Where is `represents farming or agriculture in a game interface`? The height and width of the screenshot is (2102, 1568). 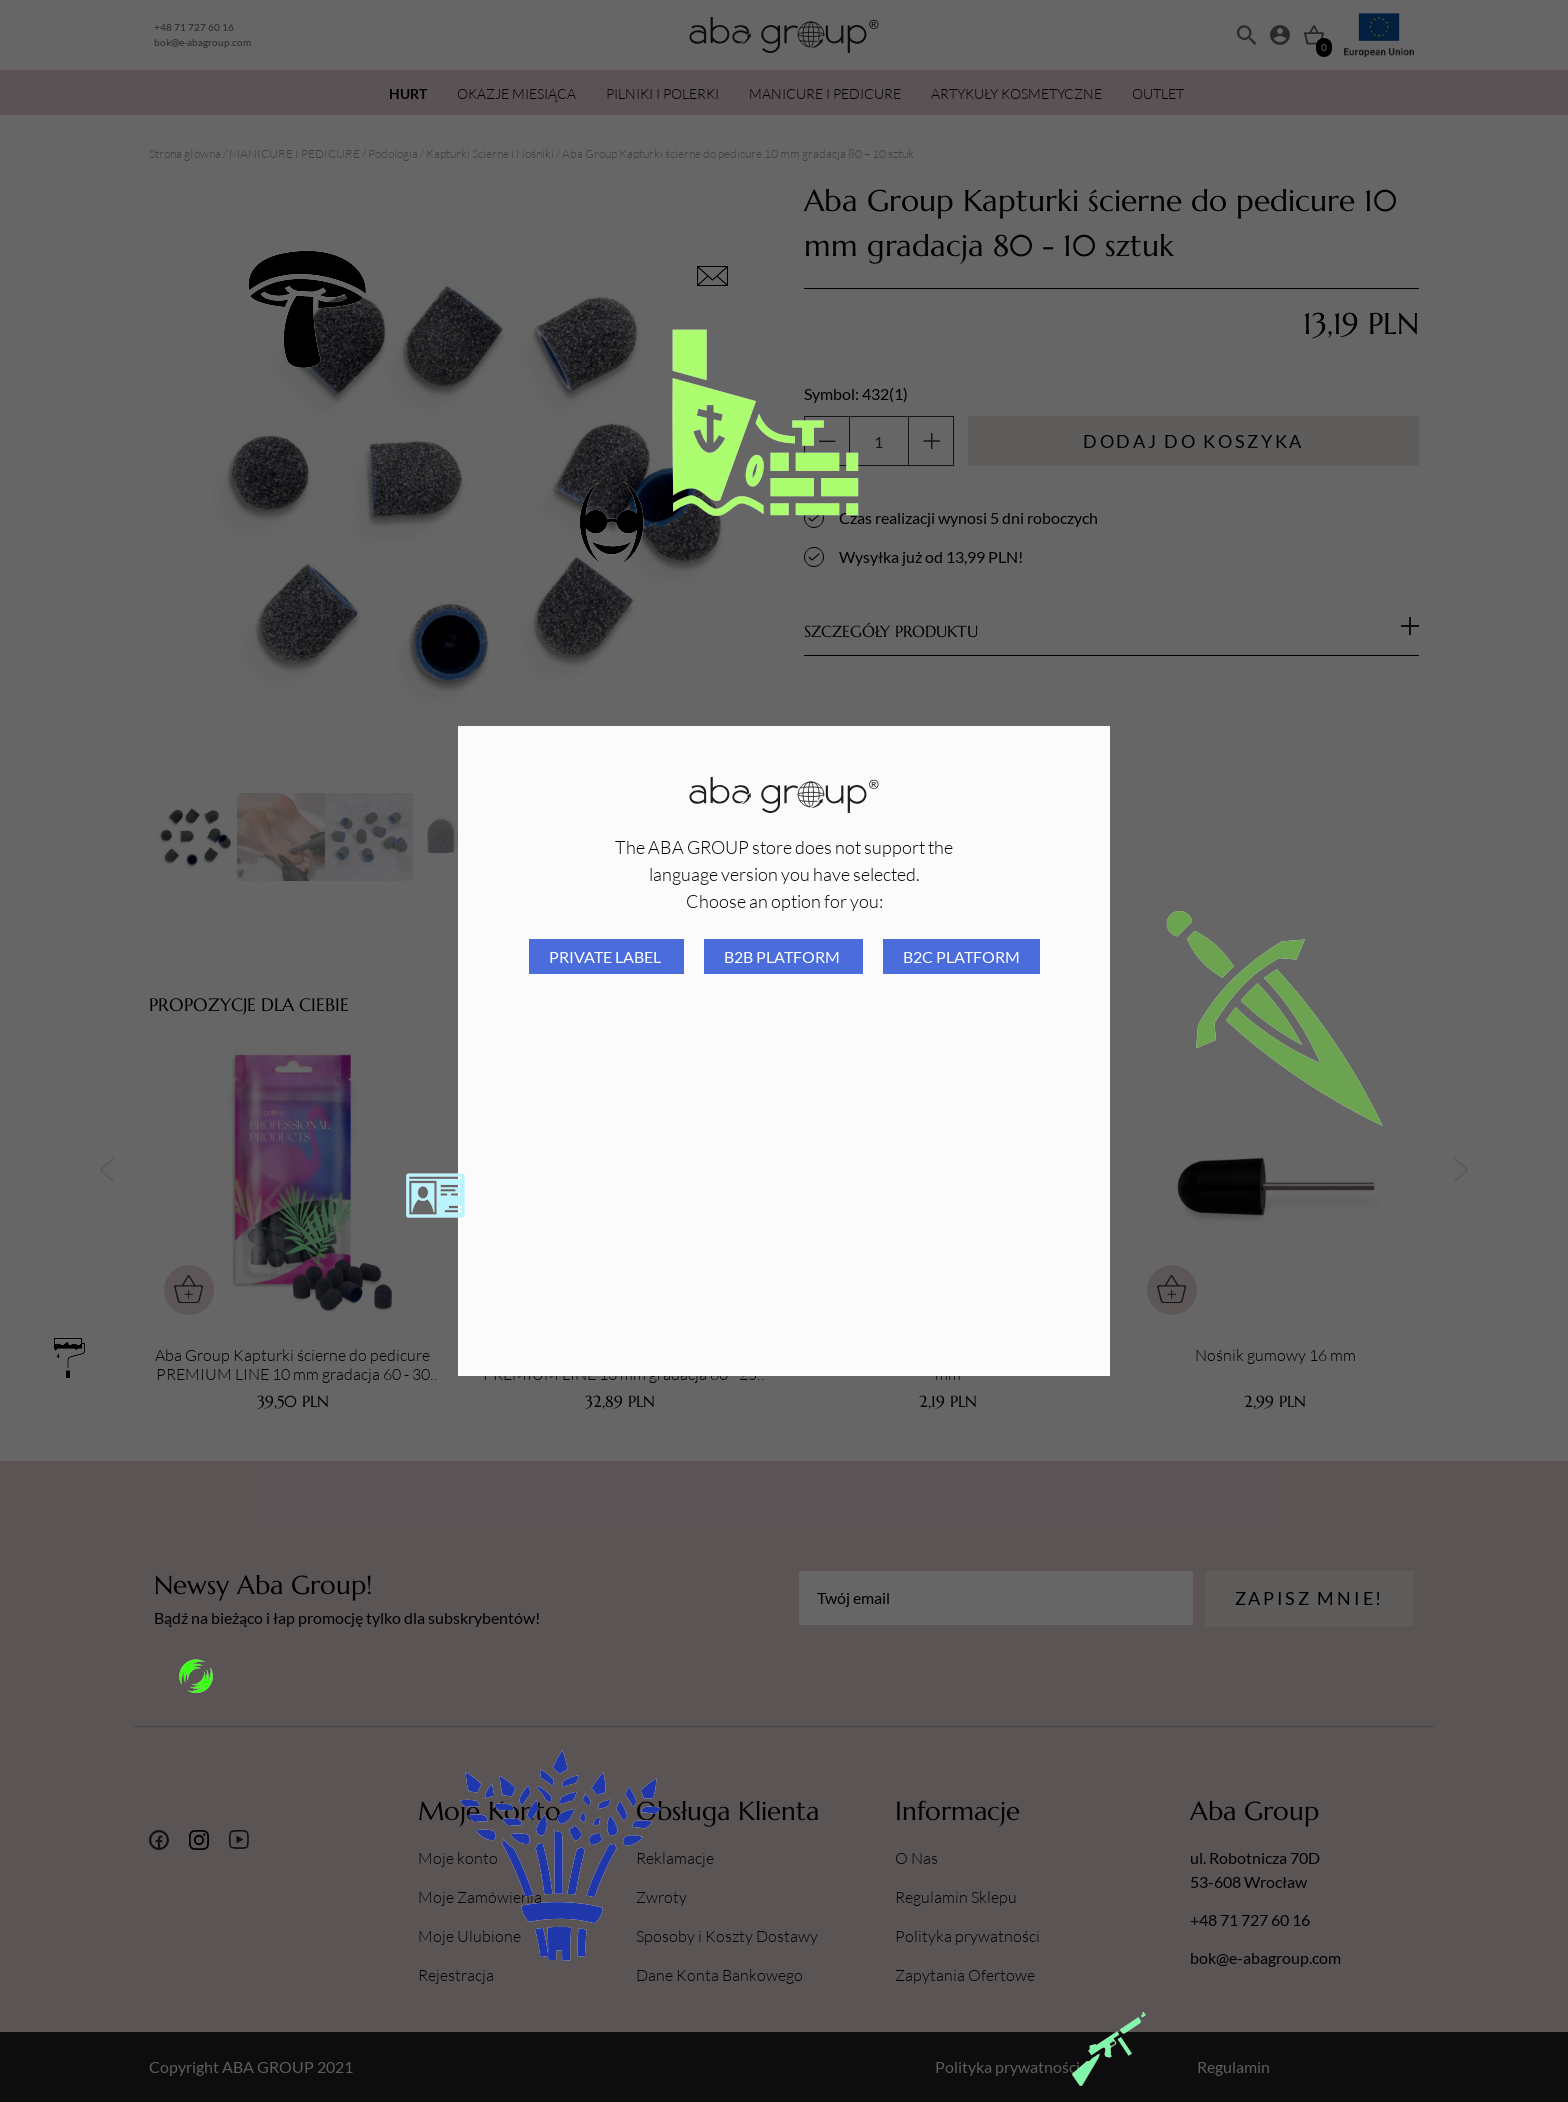 represents farming or agriculture in a game interface is located at coordinates (560, 1855).